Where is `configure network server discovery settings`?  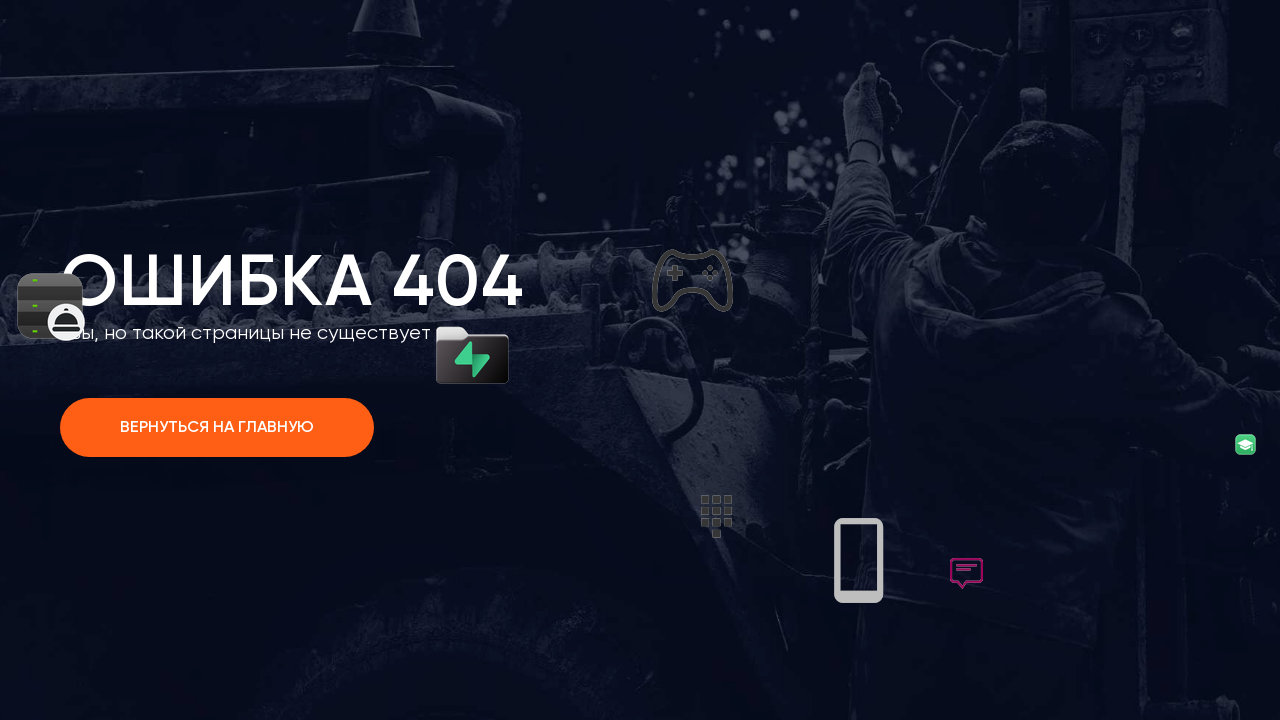
configure network server discovery settings is located at coordinates (50, 306).